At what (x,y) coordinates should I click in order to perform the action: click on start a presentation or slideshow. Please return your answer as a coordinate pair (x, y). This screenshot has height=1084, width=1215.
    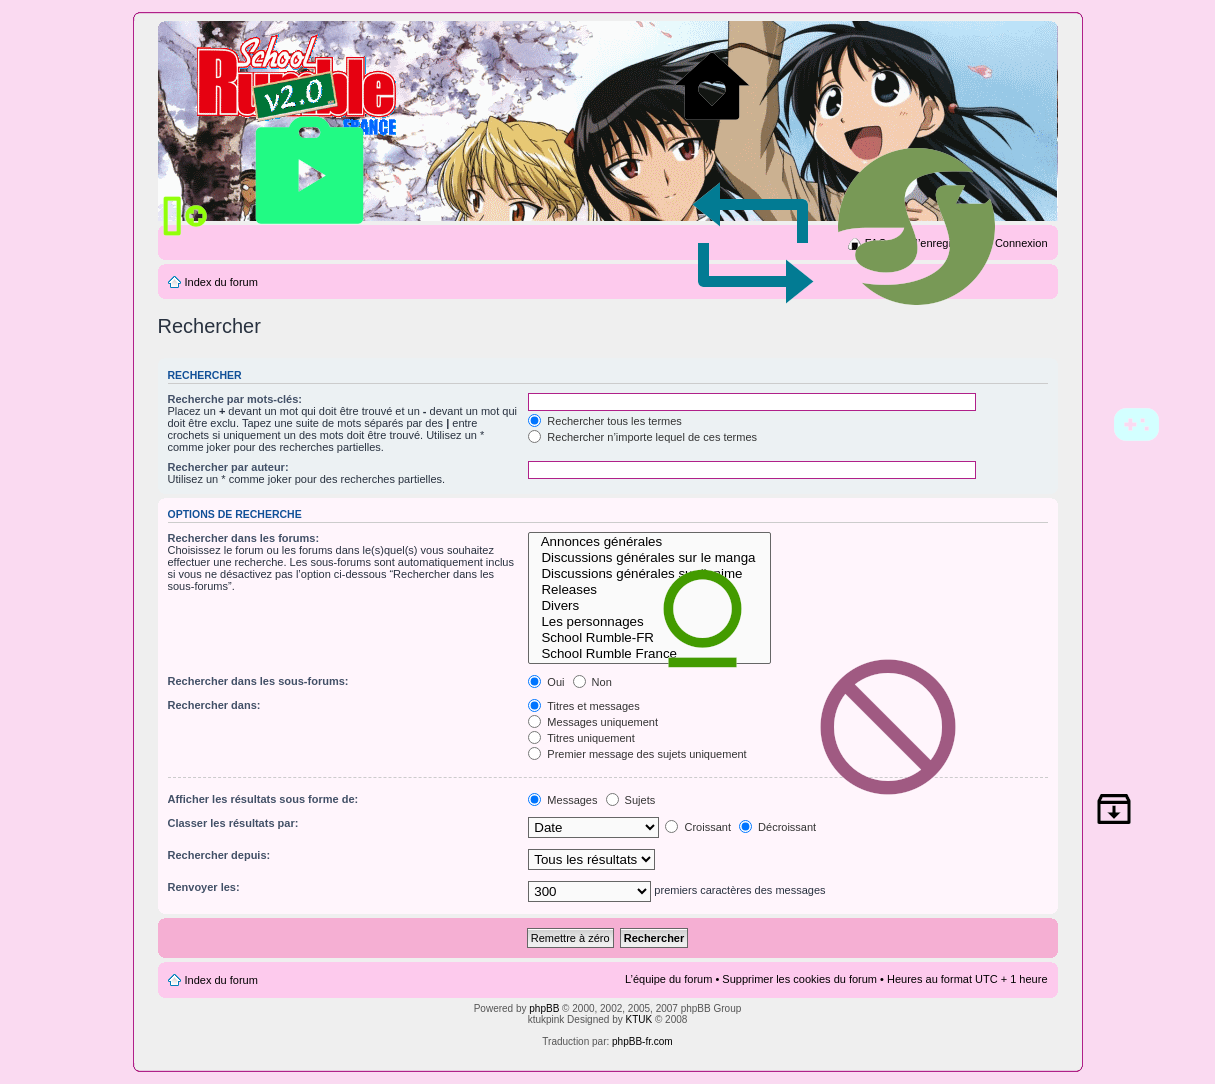
    Looking at the image, I should click on (309, 175).